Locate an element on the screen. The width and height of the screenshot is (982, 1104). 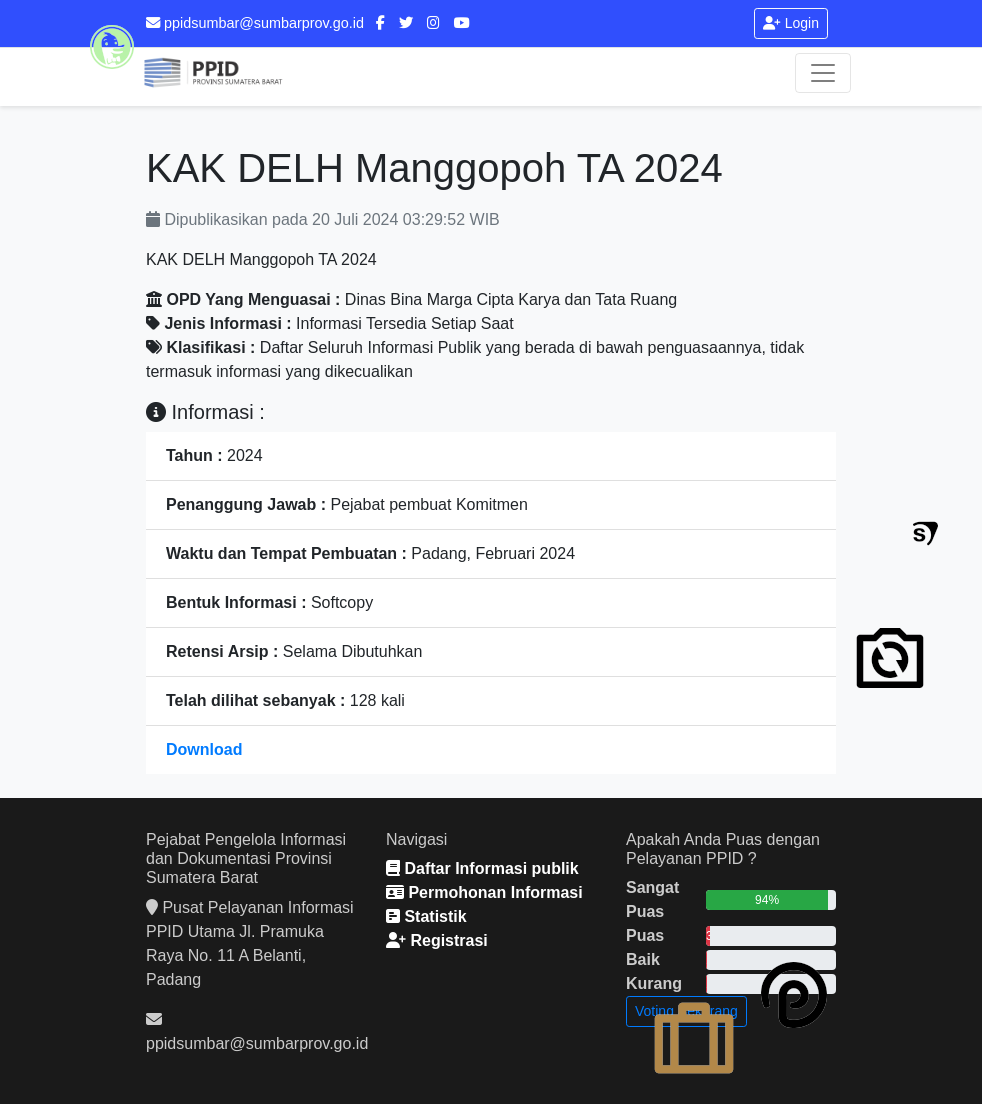
processwire CMS logo is located at coordinates (794, 995).